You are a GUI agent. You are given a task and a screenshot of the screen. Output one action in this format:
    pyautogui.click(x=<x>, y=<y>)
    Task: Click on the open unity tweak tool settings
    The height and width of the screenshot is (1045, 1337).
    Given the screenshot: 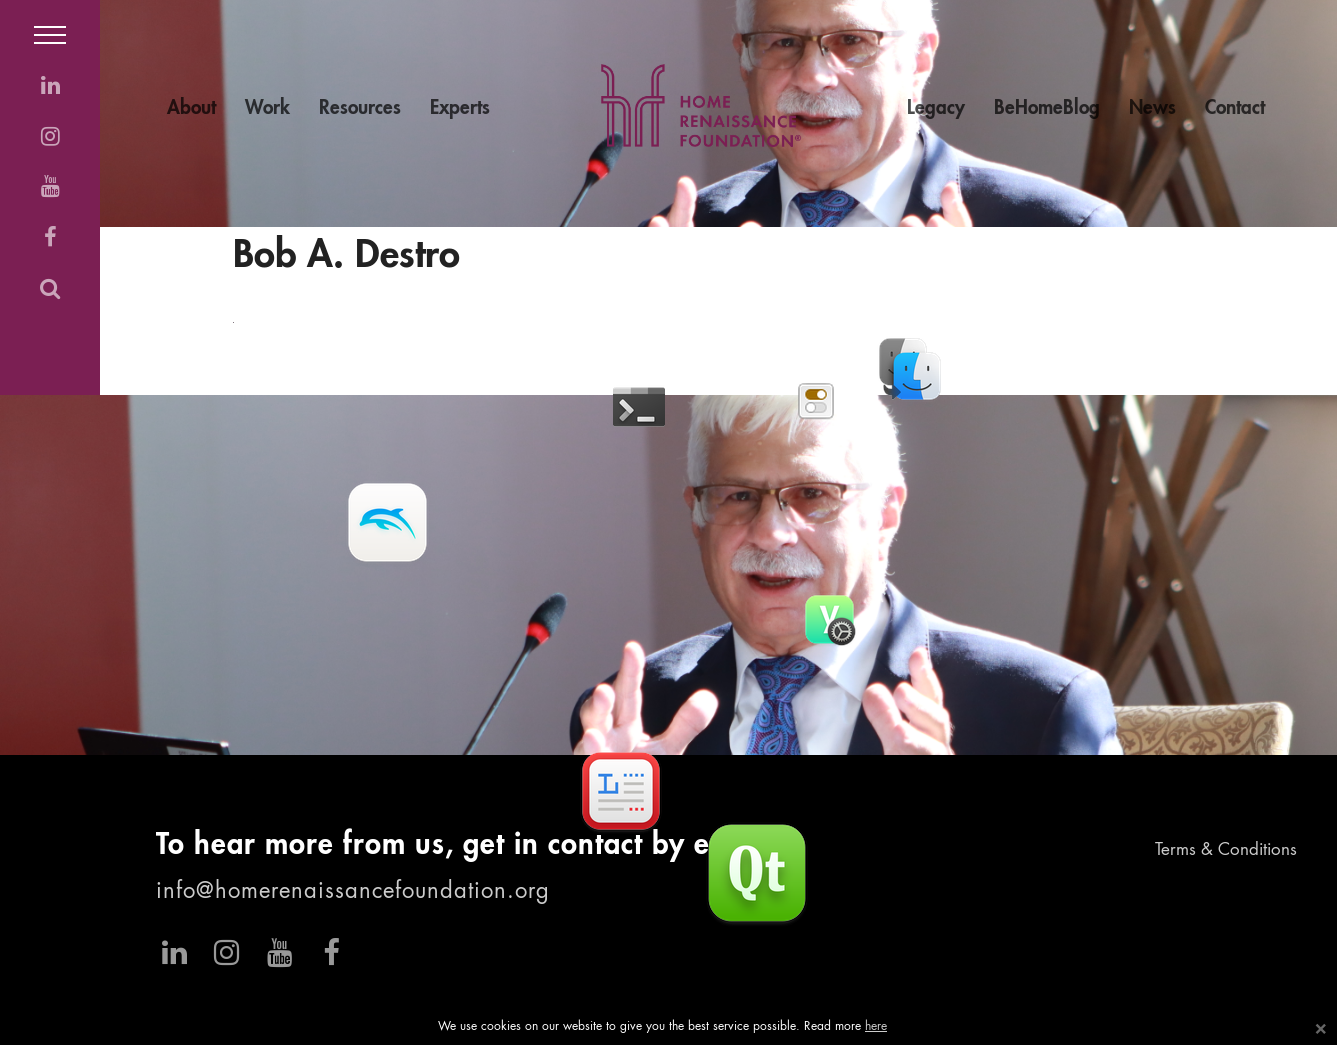 What is the action you would take?
    pyautogui.click(x=816, y=401)
    